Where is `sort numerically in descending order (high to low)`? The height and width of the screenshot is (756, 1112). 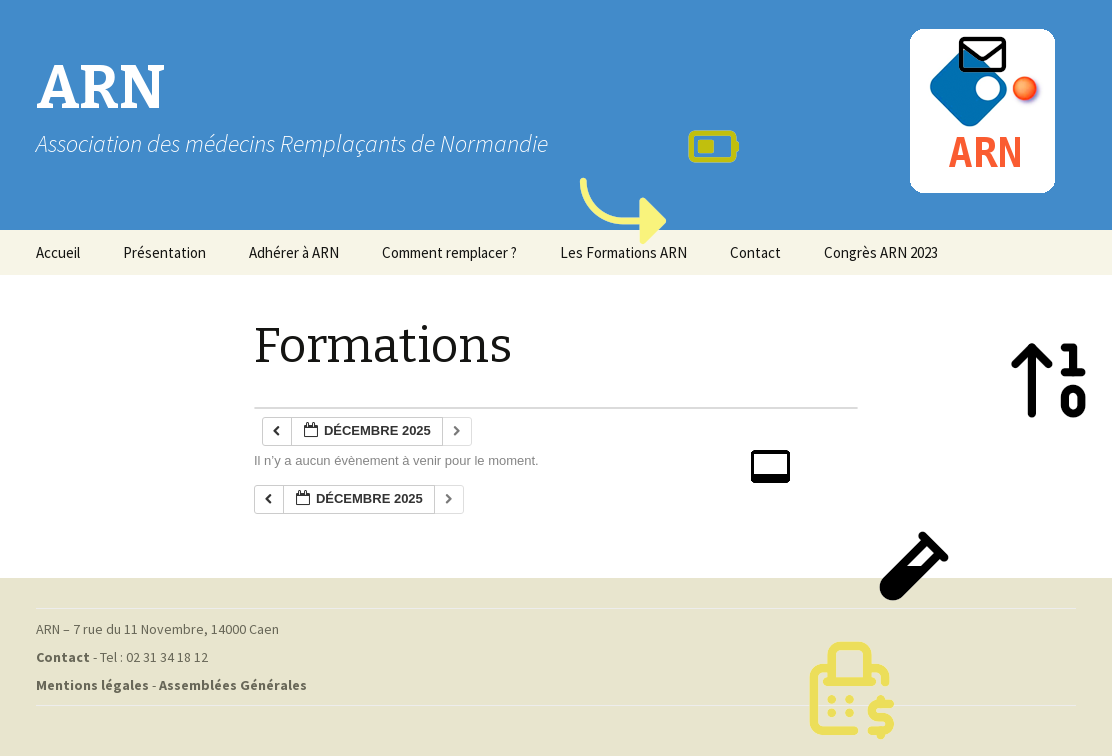 sort numerically in descending order (high to low) is located at coordinates (1052, 380).